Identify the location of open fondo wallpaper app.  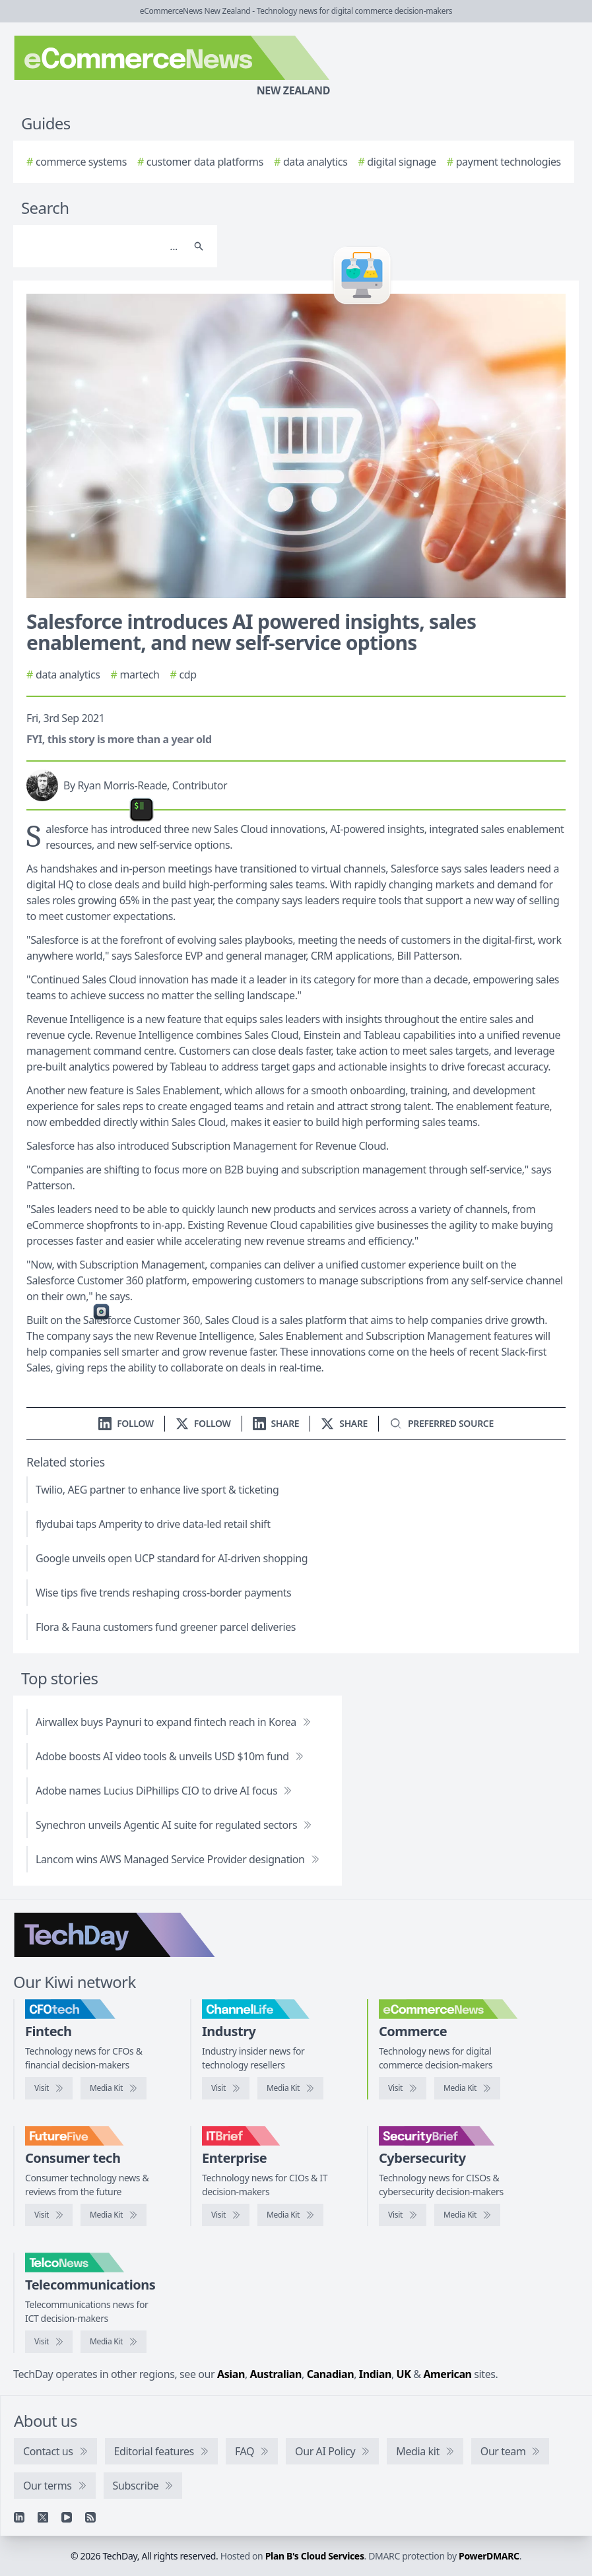
(101, 1311).